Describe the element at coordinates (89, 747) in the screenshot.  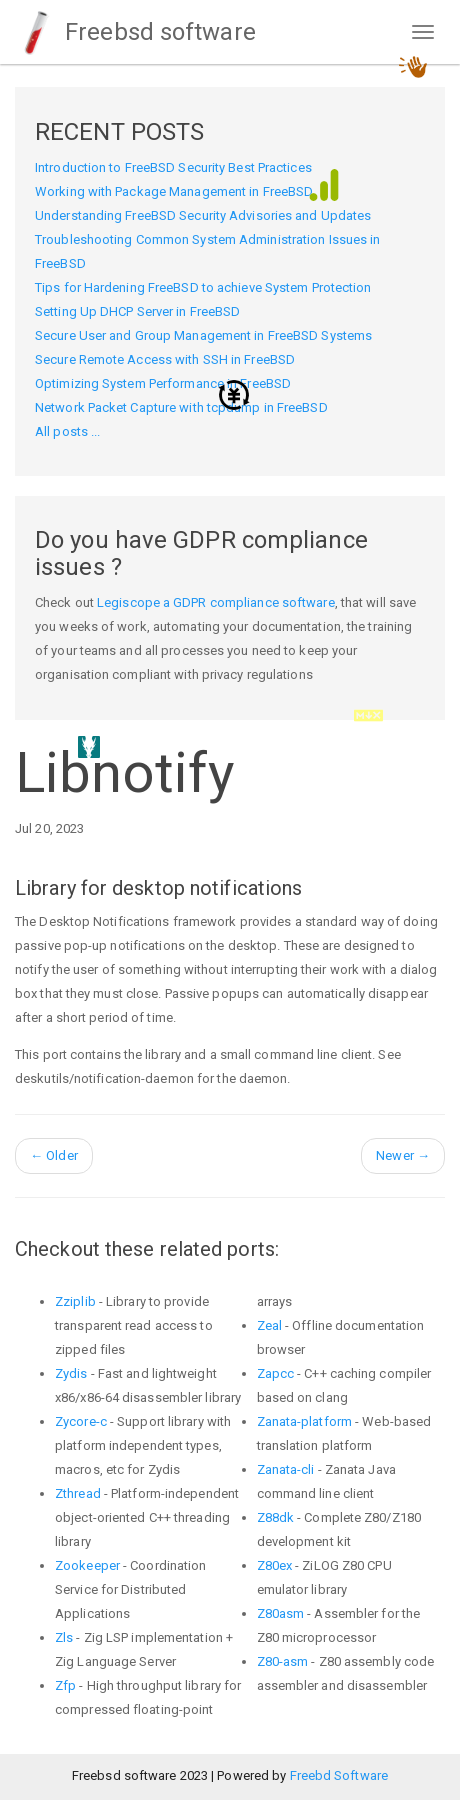
I see `open dragonframe stop-motion animation software` at that location.